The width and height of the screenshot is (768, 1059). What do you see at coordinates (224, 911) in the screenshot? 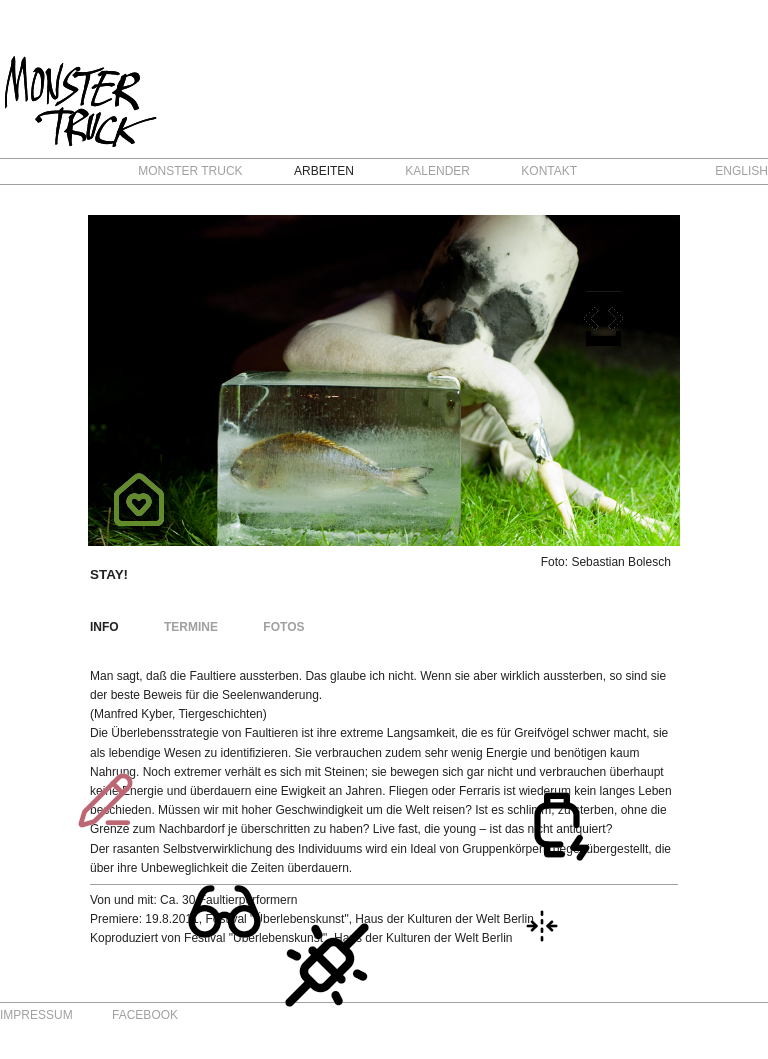
I see `enable reading mode` at bounding box center [224, 911].